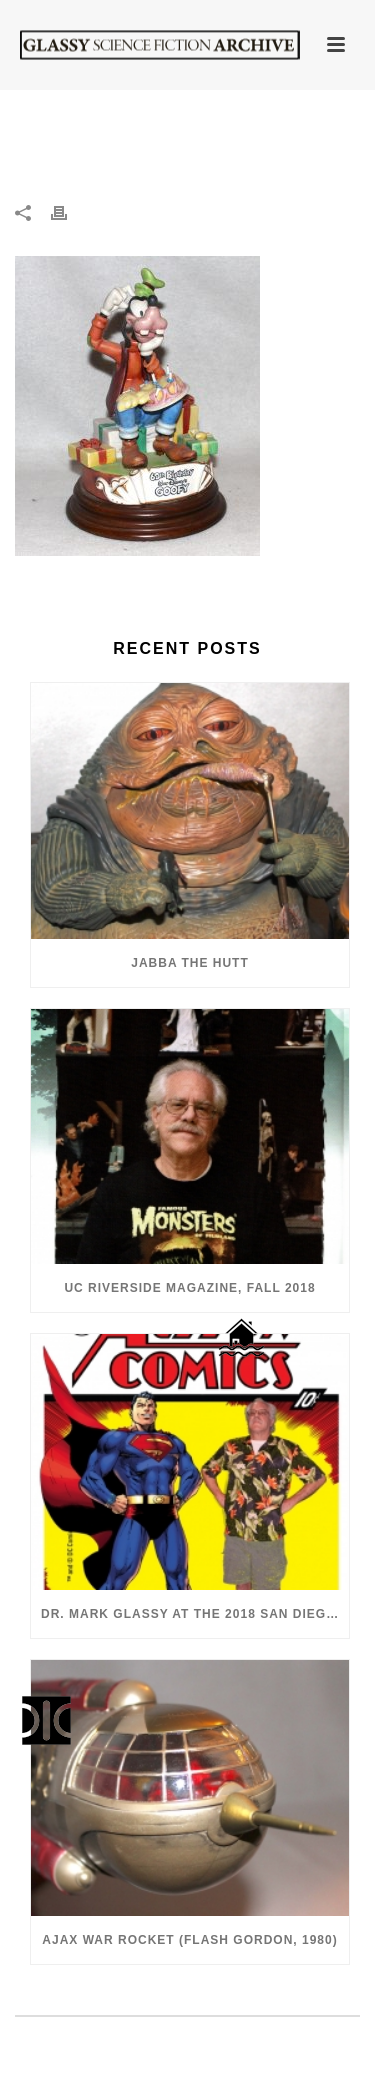 This screenshot has height=2082, width=375. Describe the element at coordinates (46, 1720) in the screenshot. I see `abstract game logo or brand icon` at that location.